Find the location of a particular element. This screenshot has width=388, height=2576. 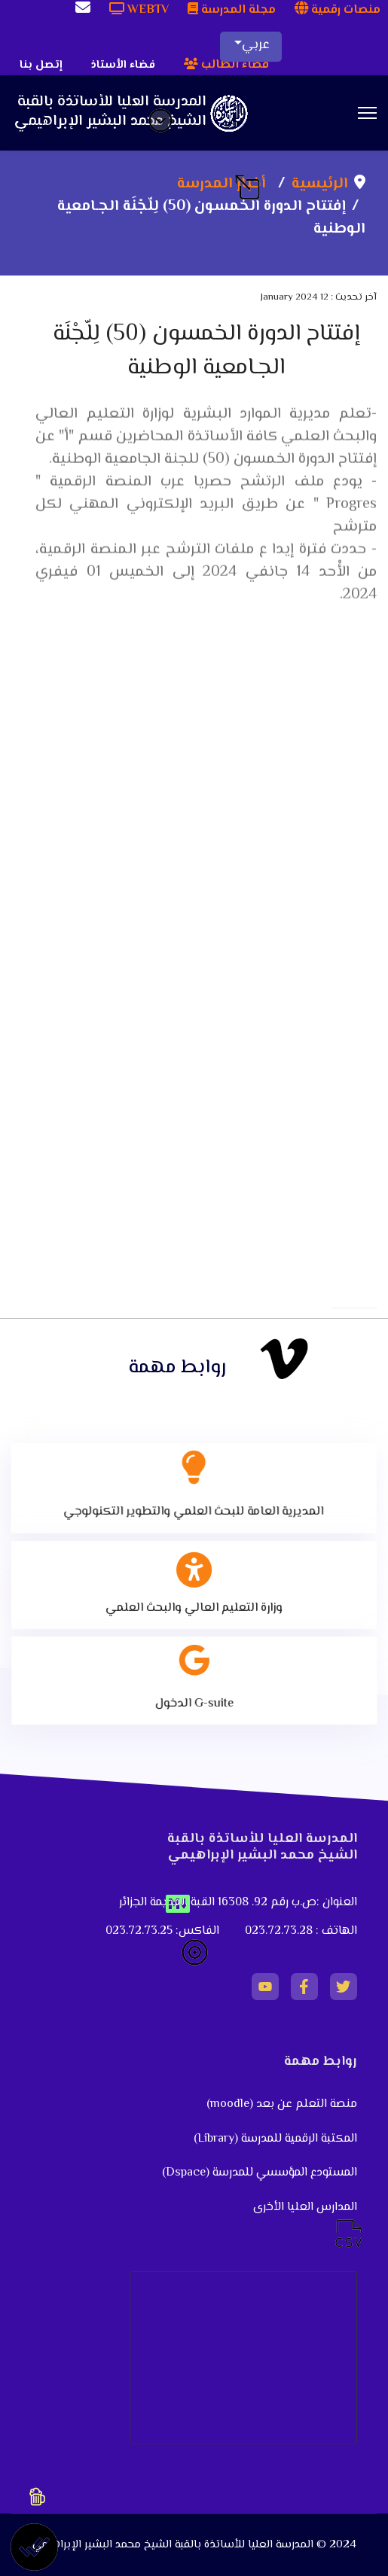

play or access media library is located at coordinates (194, 1952).